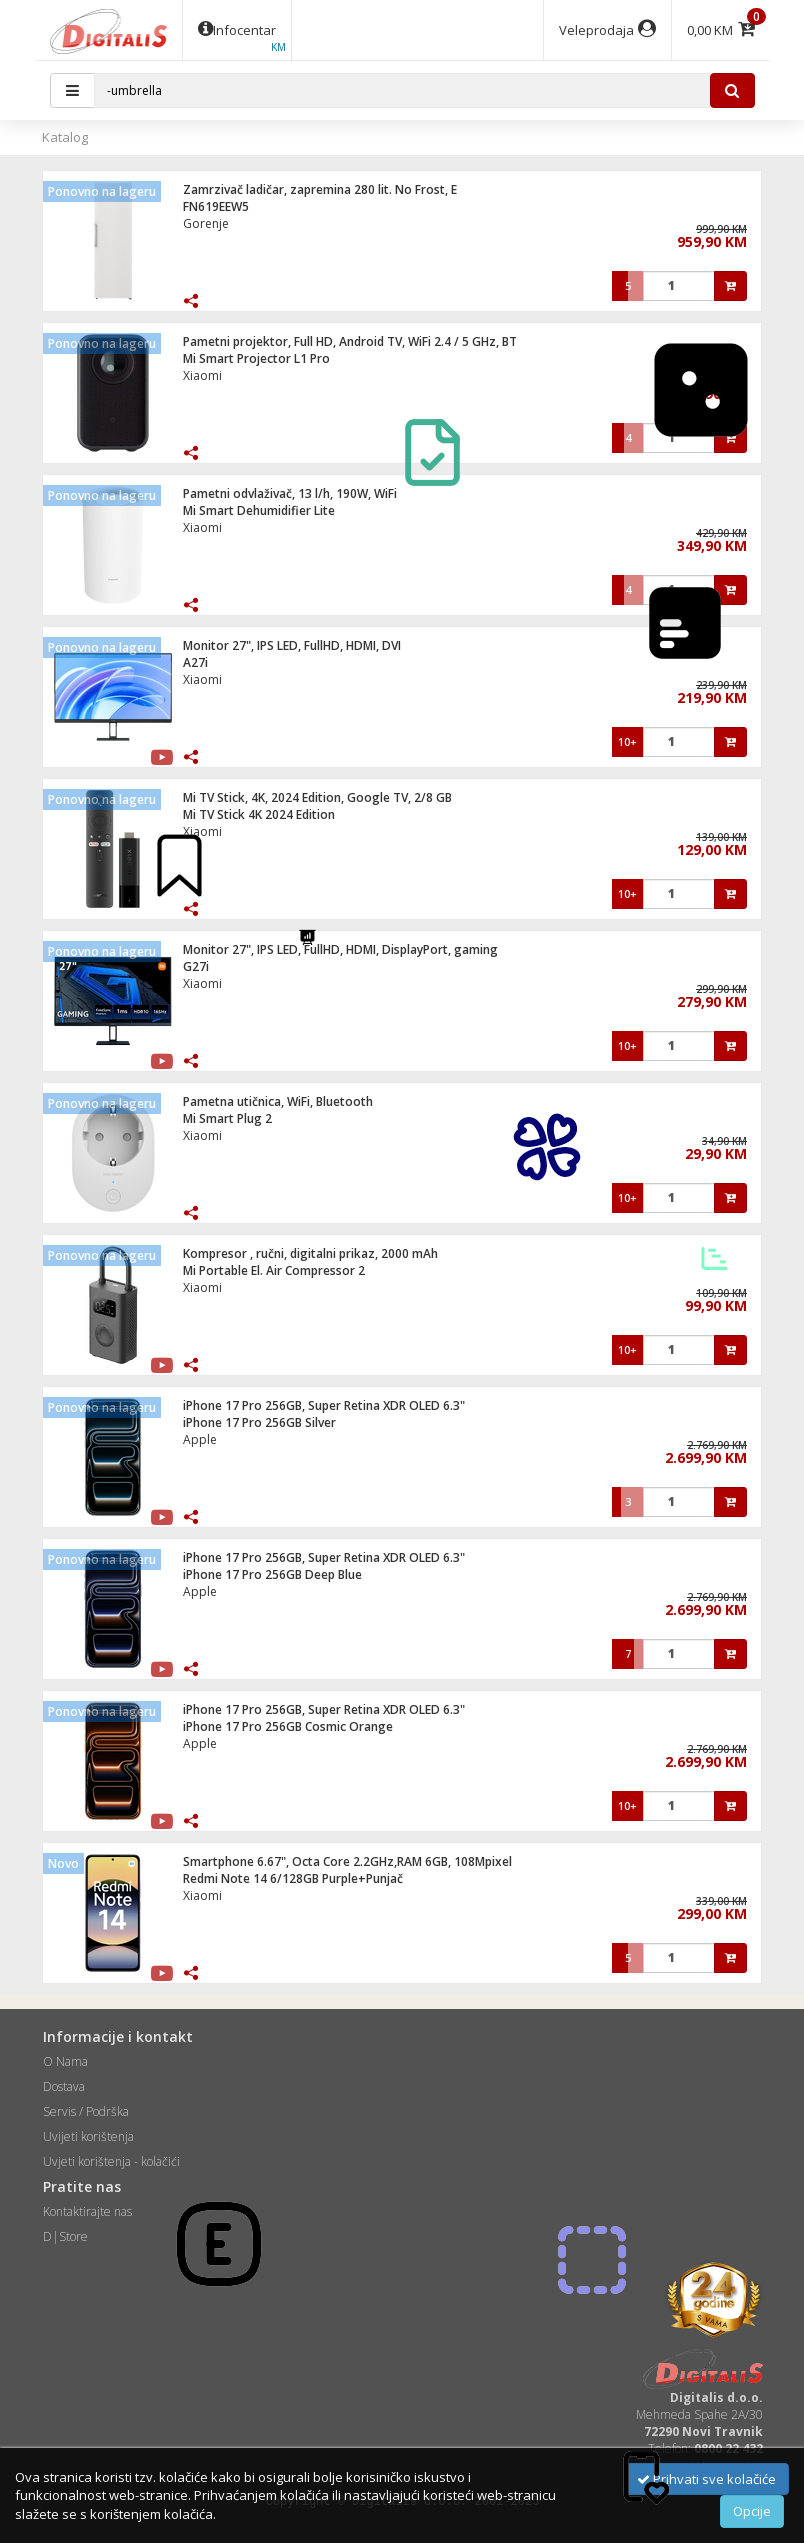 This screenshot has height=2543, width=804. Describe the element at coordinates (641, 2476) in the screenshot. I see `add device to favorites` at that location.